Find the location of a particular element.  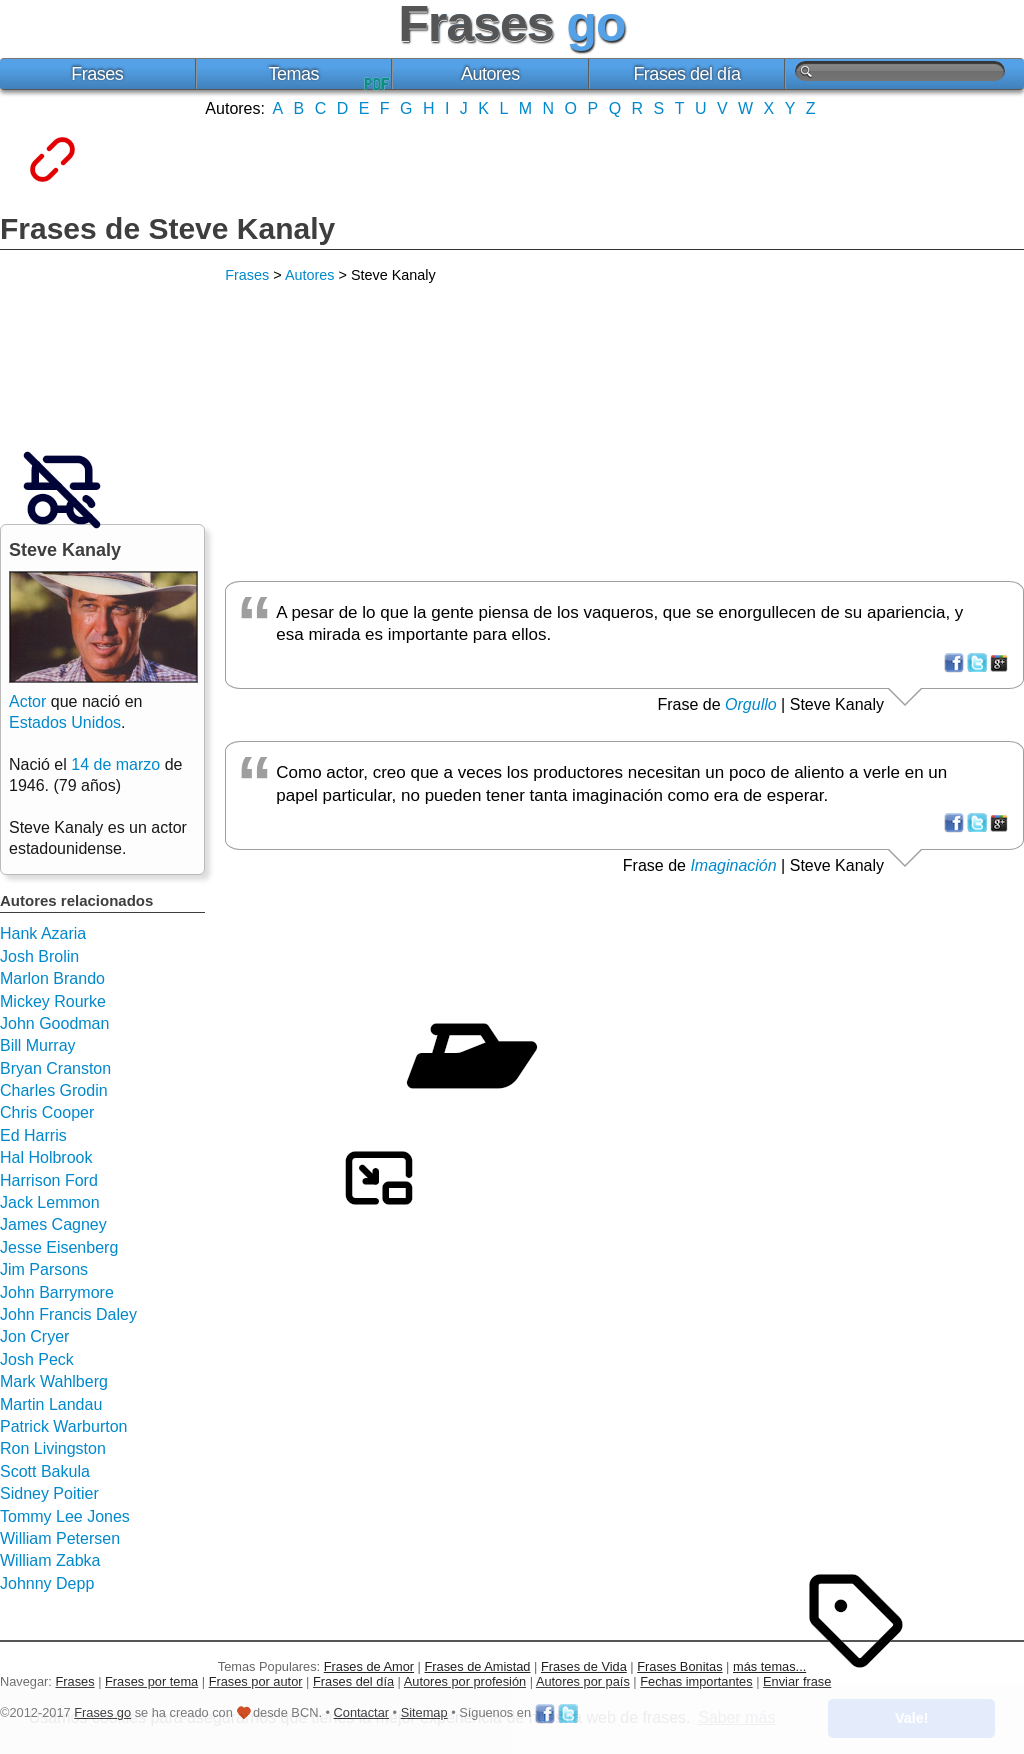

add or manage tags is located at coordinates (853, 1618).